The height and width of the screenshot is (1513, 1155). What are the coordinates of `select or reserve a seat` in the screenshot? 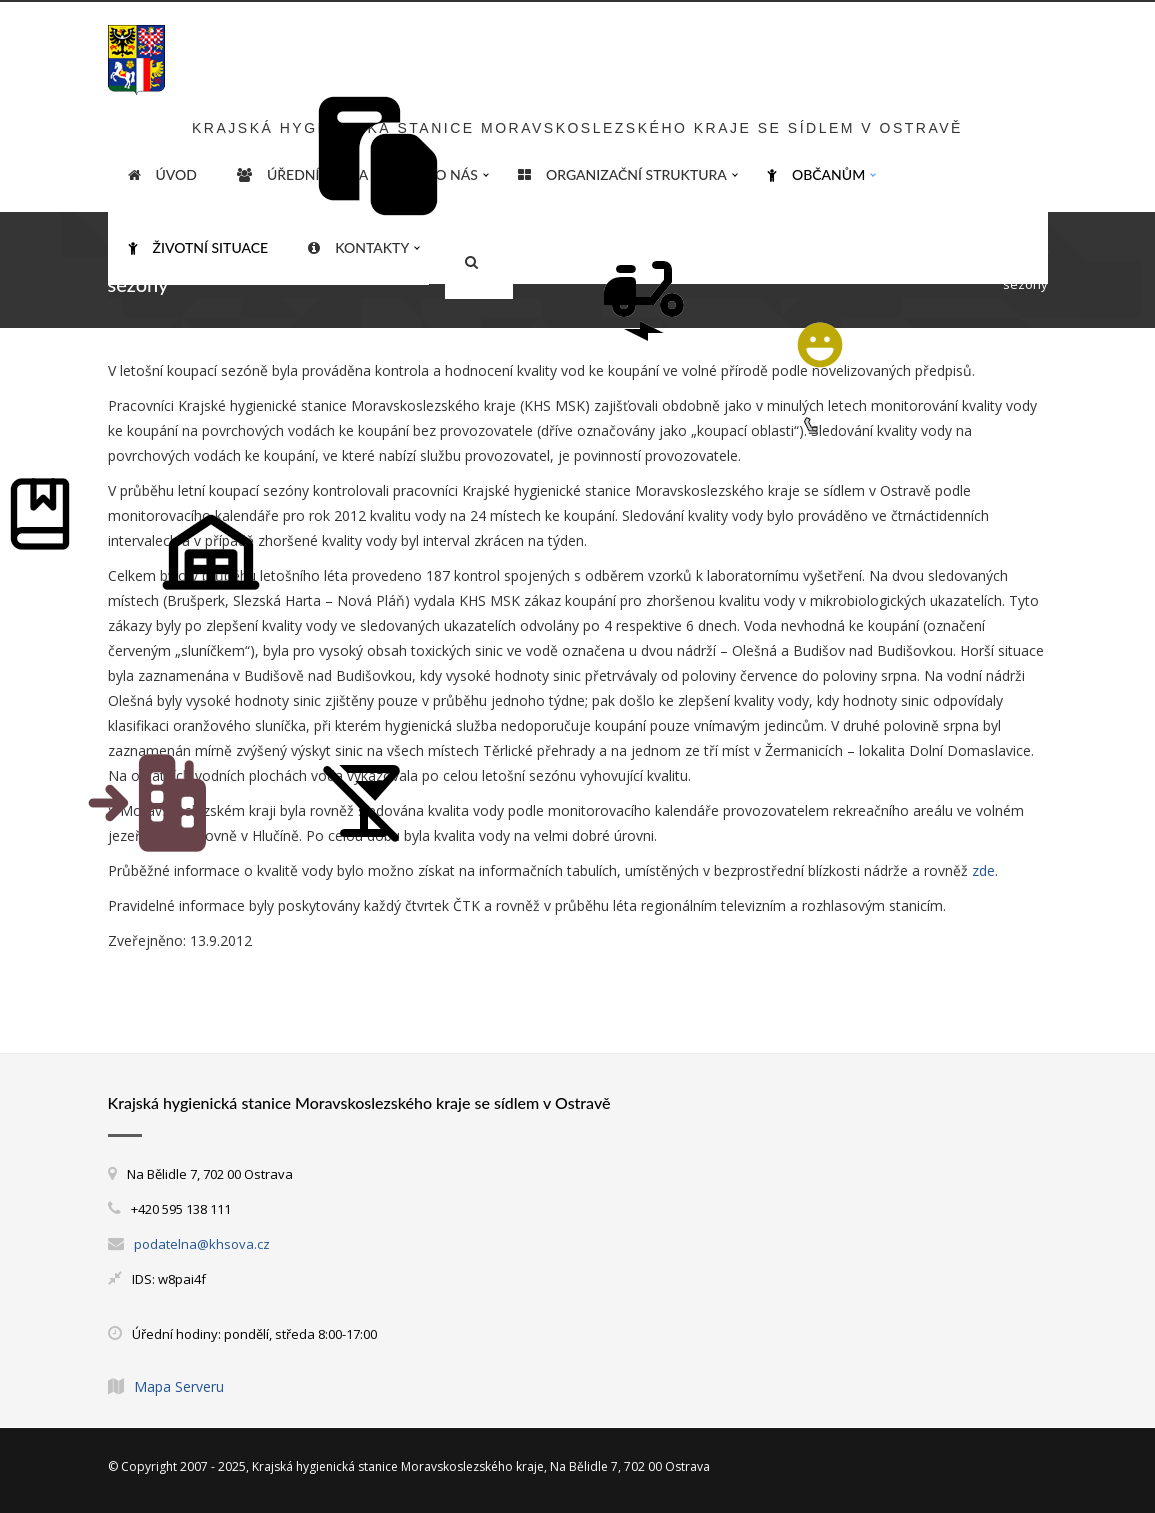 It's located at (810, 425).